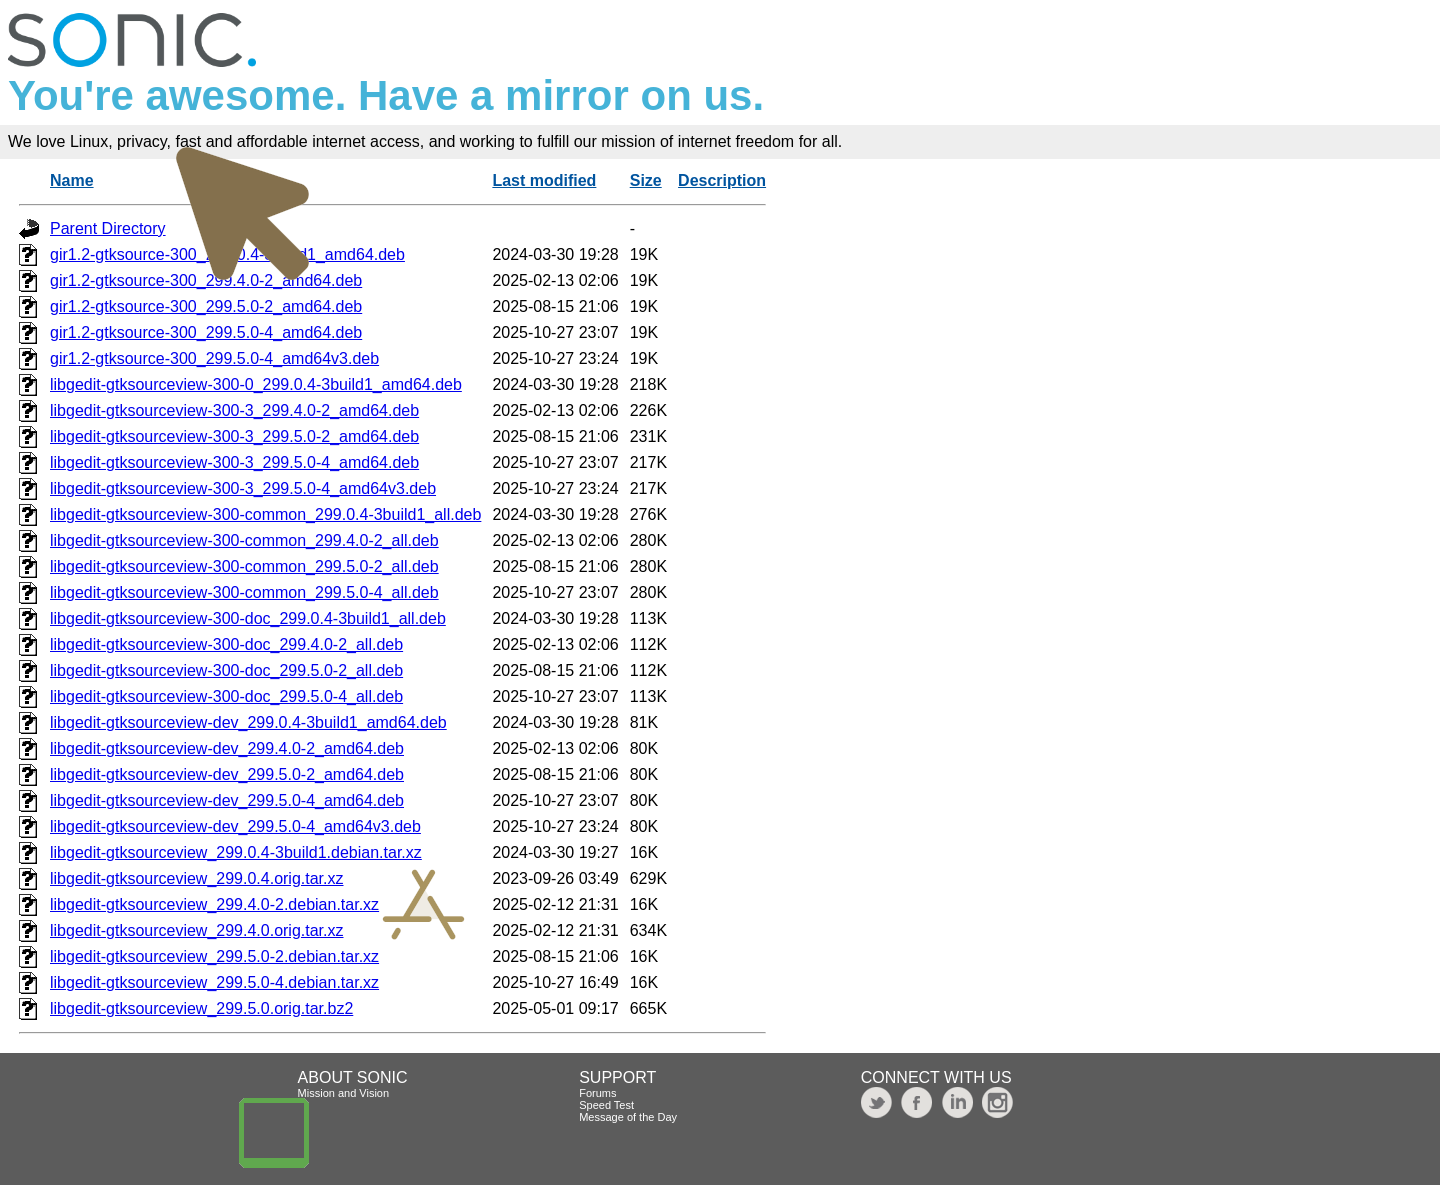  Describe the element at coordinates (242, 213) in the screenshot. I see `mouse cursor or pointer indicator` at that location.